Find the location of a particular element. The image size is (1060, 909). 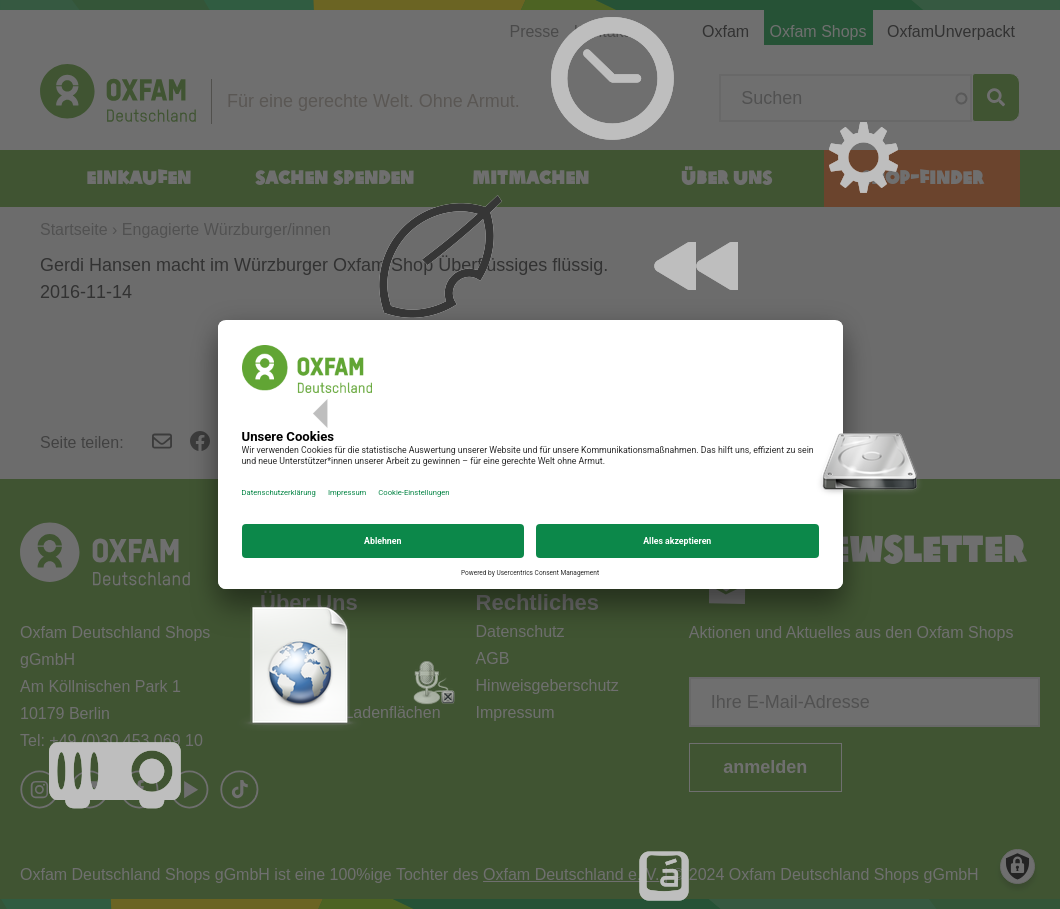

access hard drive storage settings is located at coordinates (870, 464).